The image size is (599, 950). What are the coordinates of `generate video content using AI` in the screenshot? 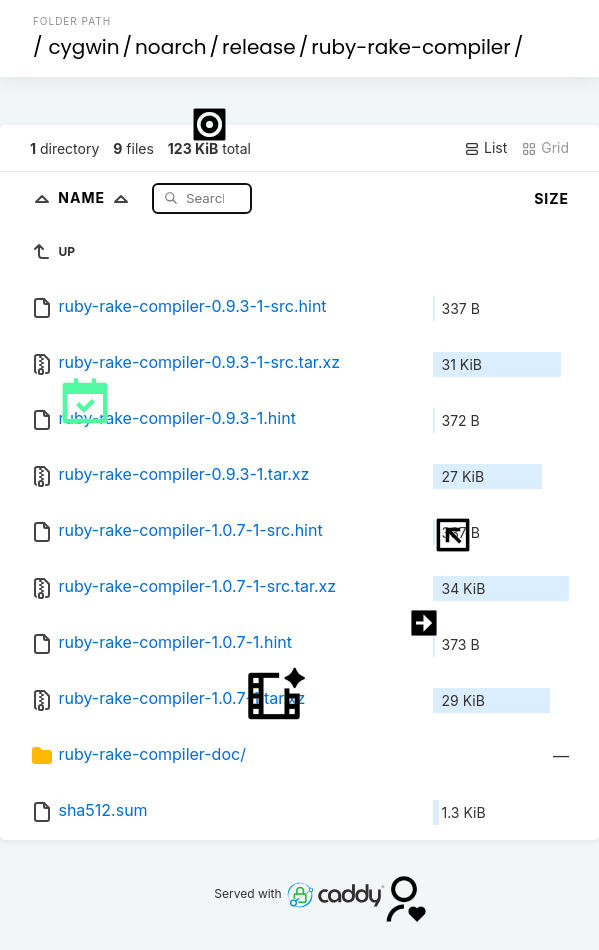 It's located at (274, 696).